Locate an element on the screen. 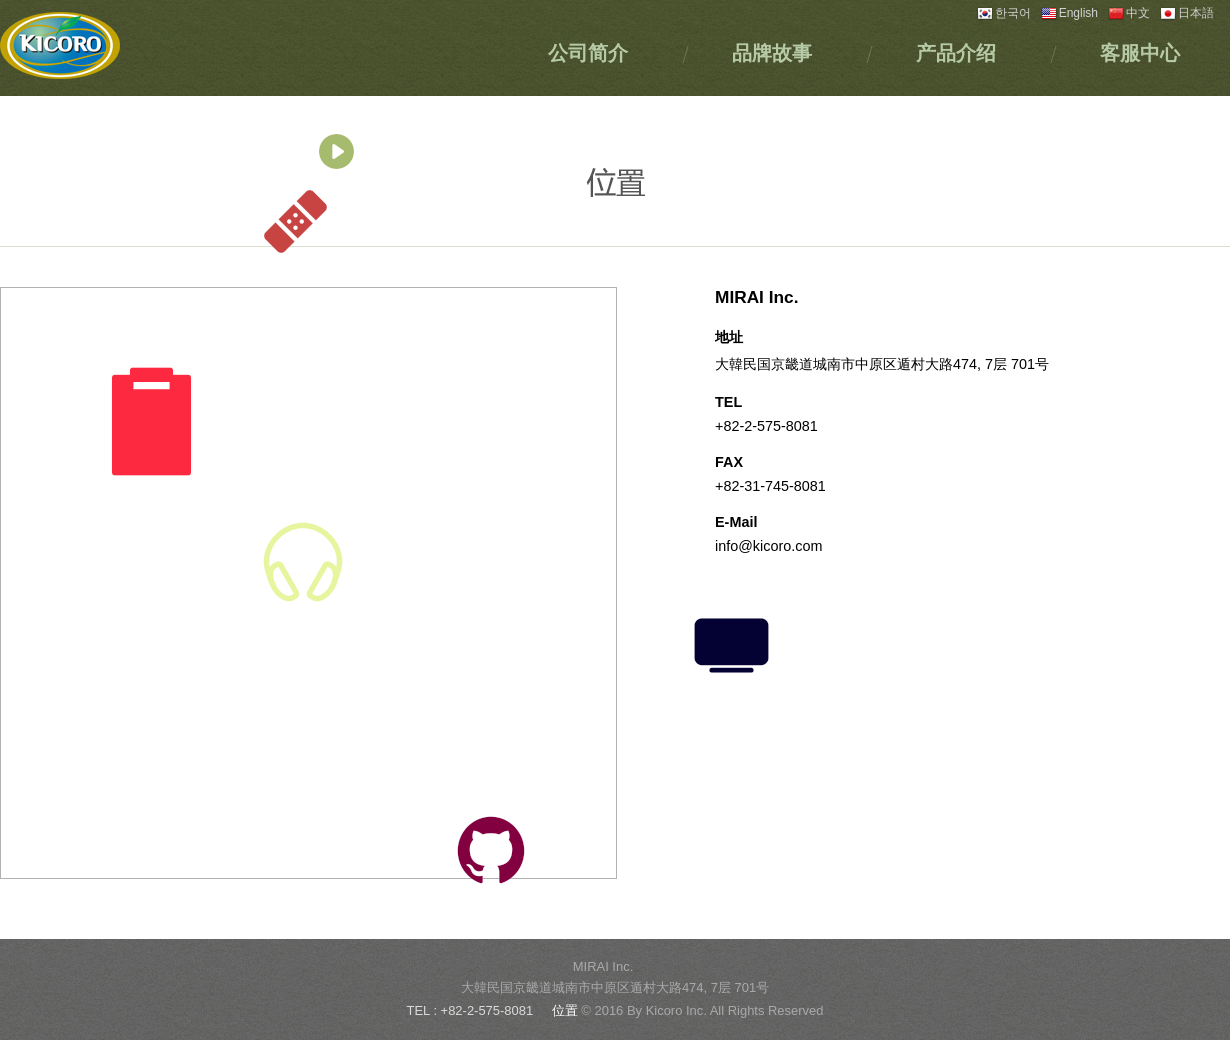 This screenshot has height=1040, width=1230. view project on GitHub is located at coordinates (491, 850).